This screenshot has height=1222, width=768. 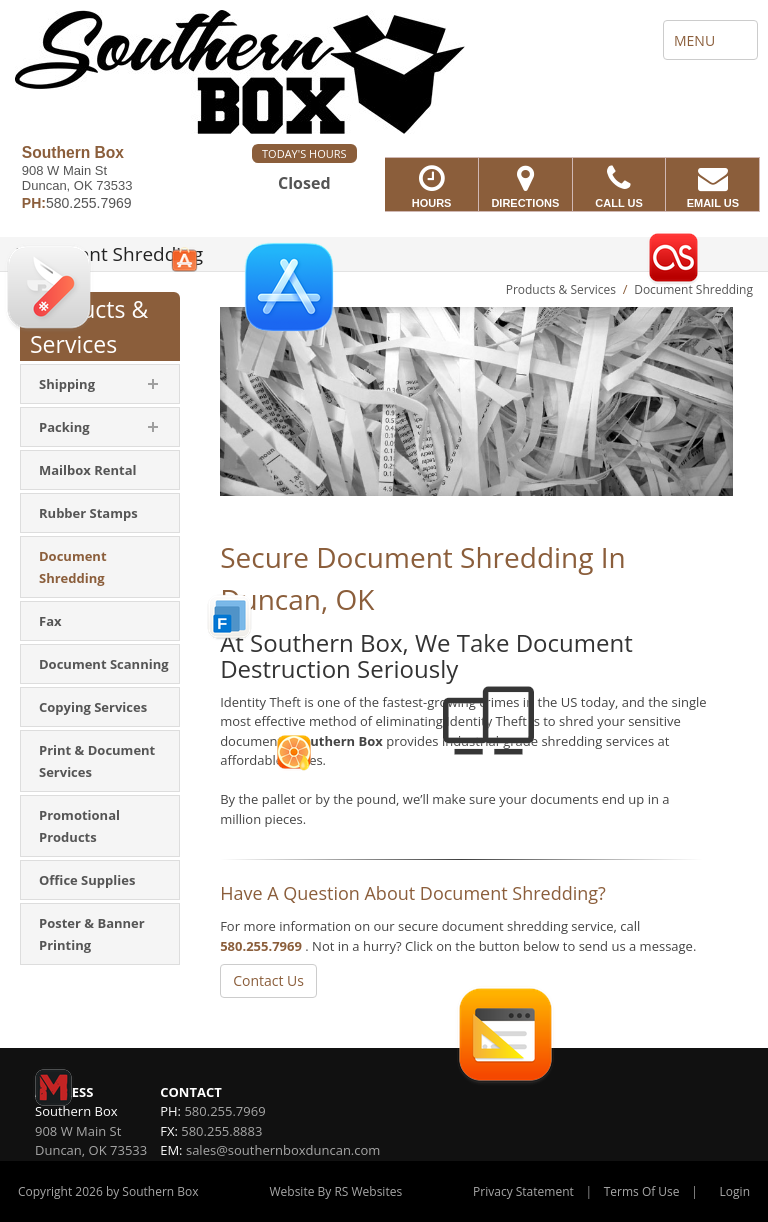 What do you see at coordinates (49, 287) in the screenshot?
I see `open textpieces app for text manipulation tools` at bounding box center [49, 287].